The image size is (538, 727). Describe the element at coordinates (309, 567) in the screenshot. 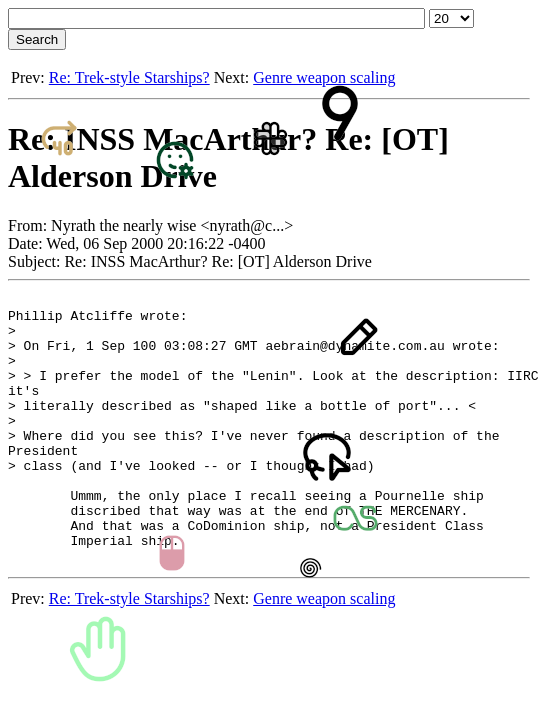

I see `indicates loading or processing in progress` at that location.